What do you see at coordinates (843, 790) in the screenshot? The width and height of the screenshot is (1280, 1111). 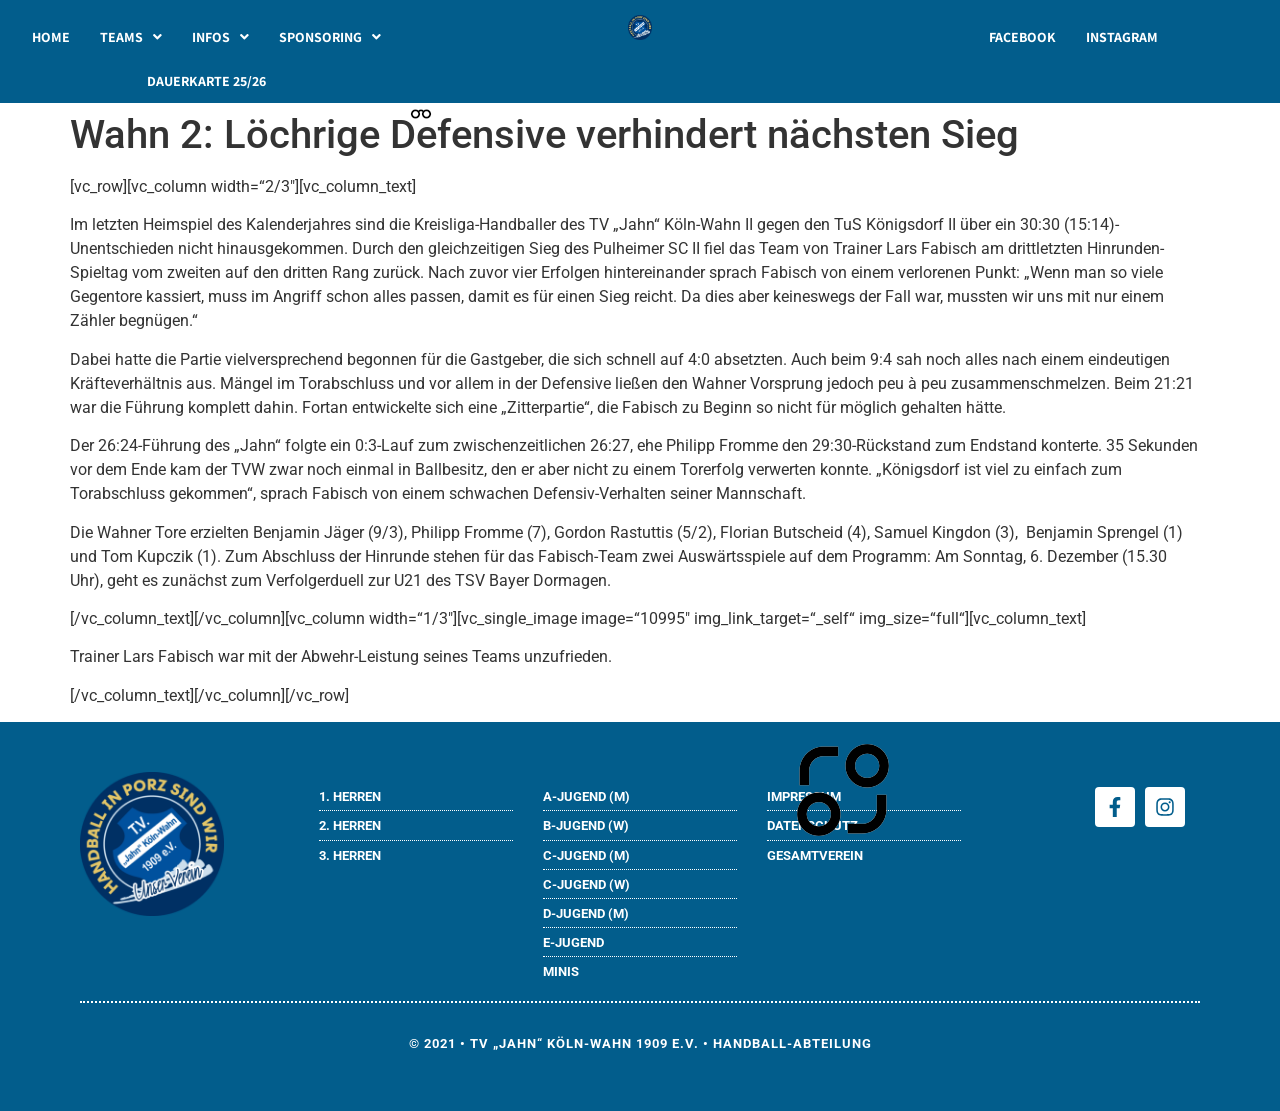 I see `exchange or convert currency` at bounding box center [843, 790].